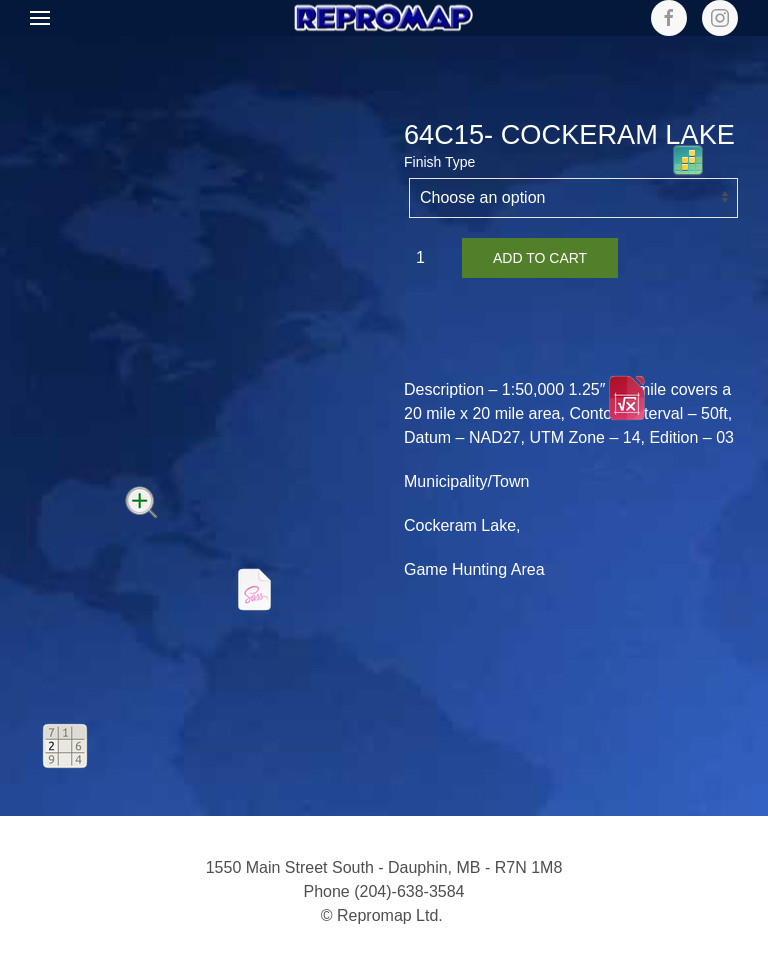 The width and height of the screenshot is (768, 968). What do you see at coordinates (688, 160) in the screenshot?
I see `launch quadrapassel tetris-style puzzle game` at bounding box center [688, 160].